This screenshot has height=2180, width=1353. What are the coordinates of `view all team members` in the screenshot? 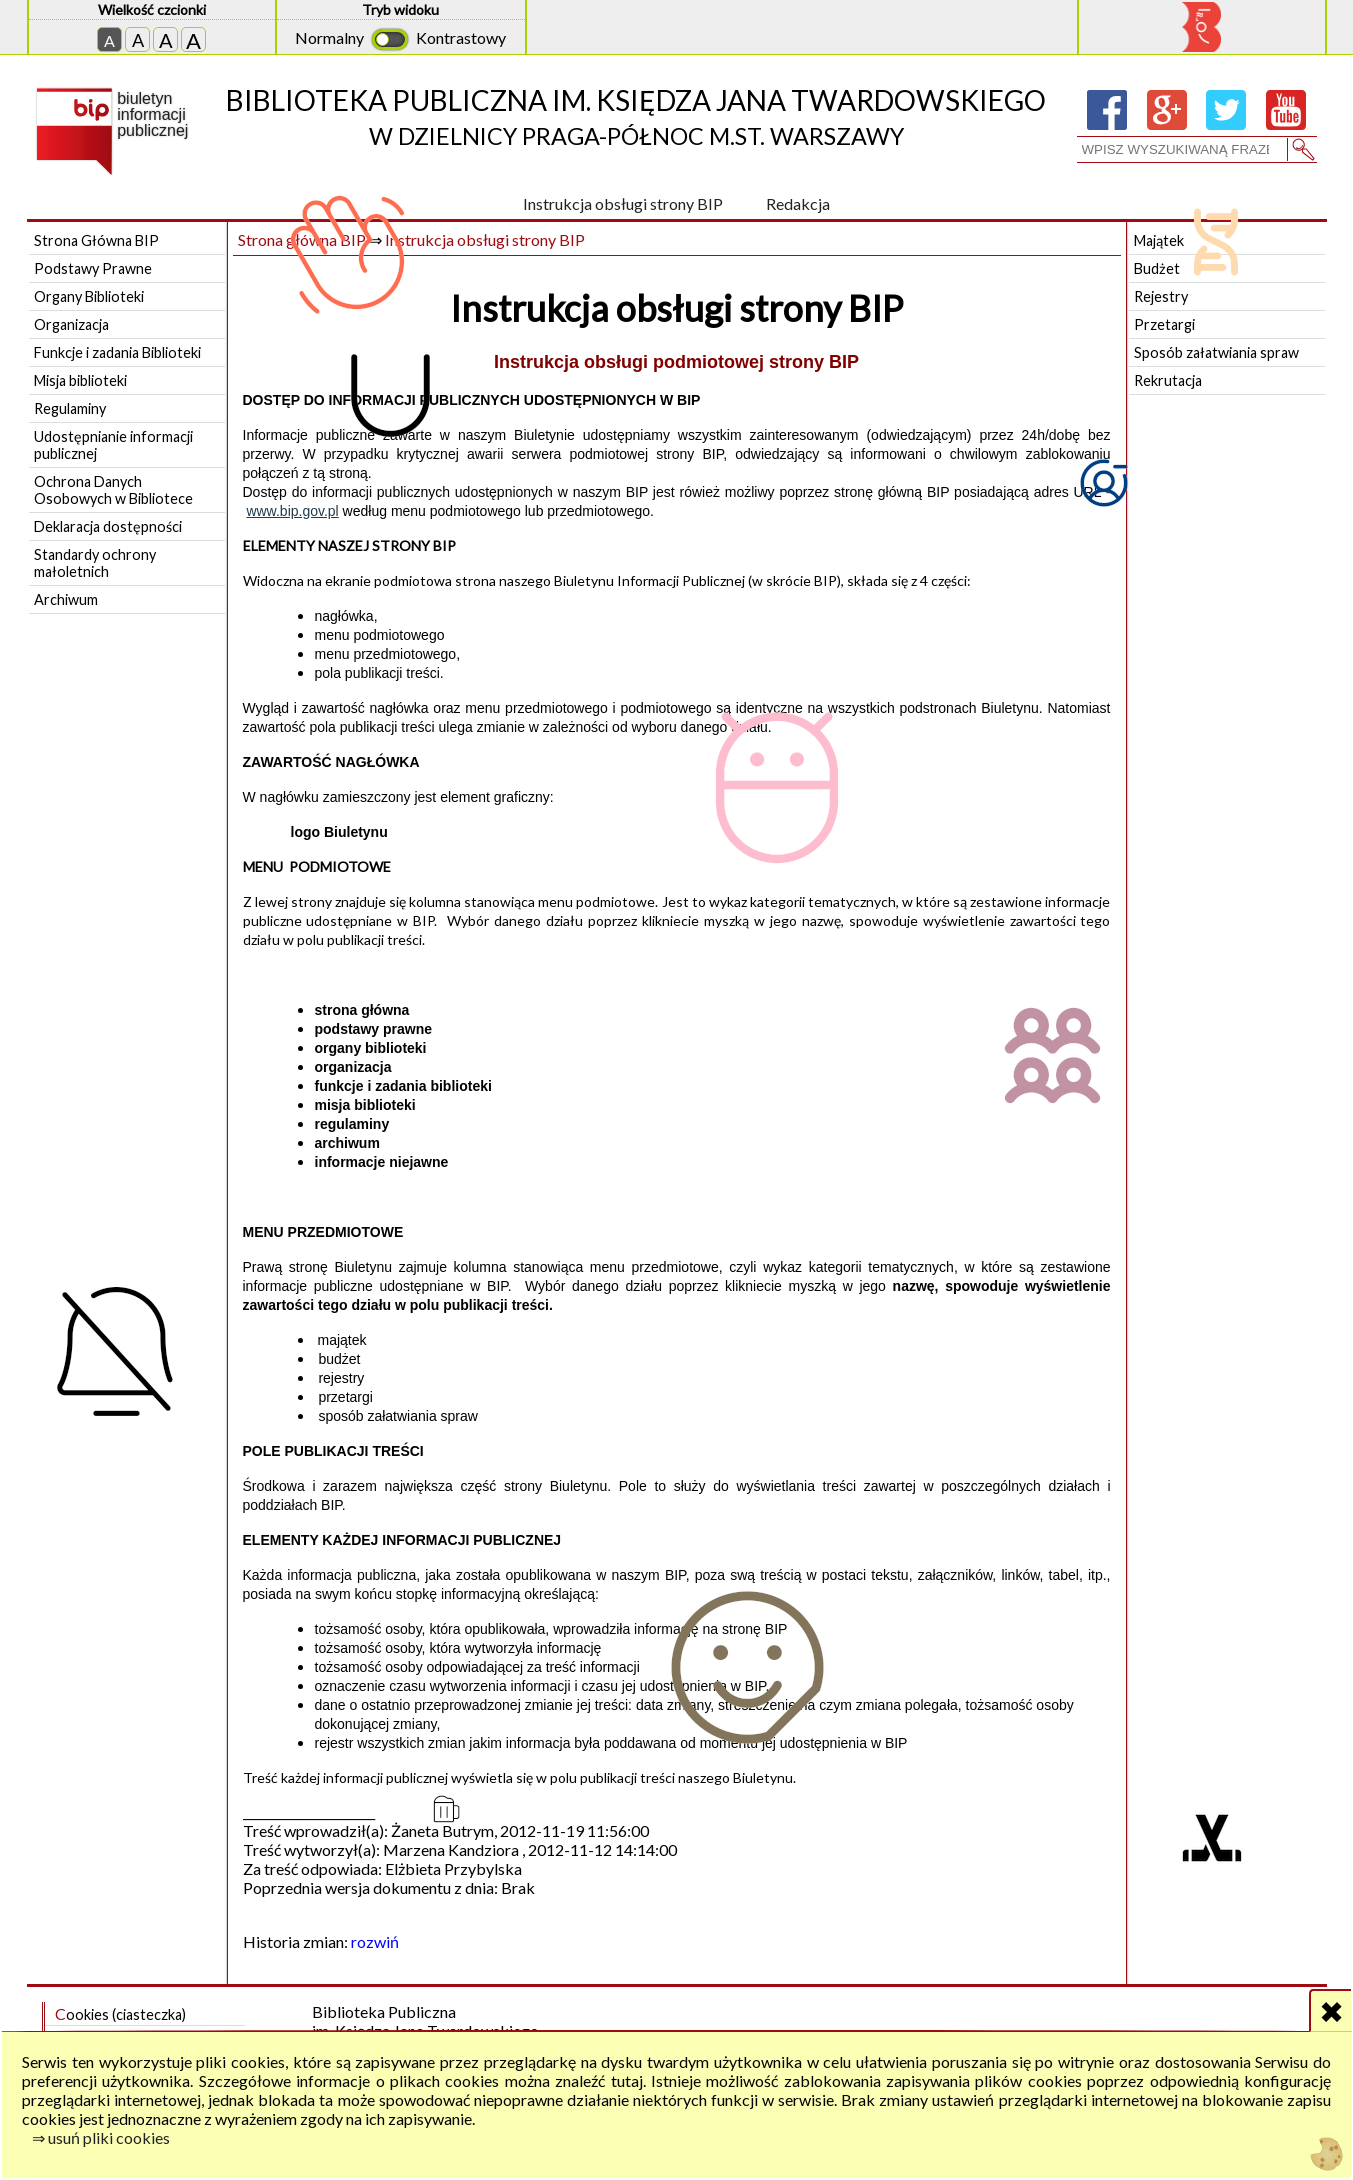 It's located at (1052, 1055).